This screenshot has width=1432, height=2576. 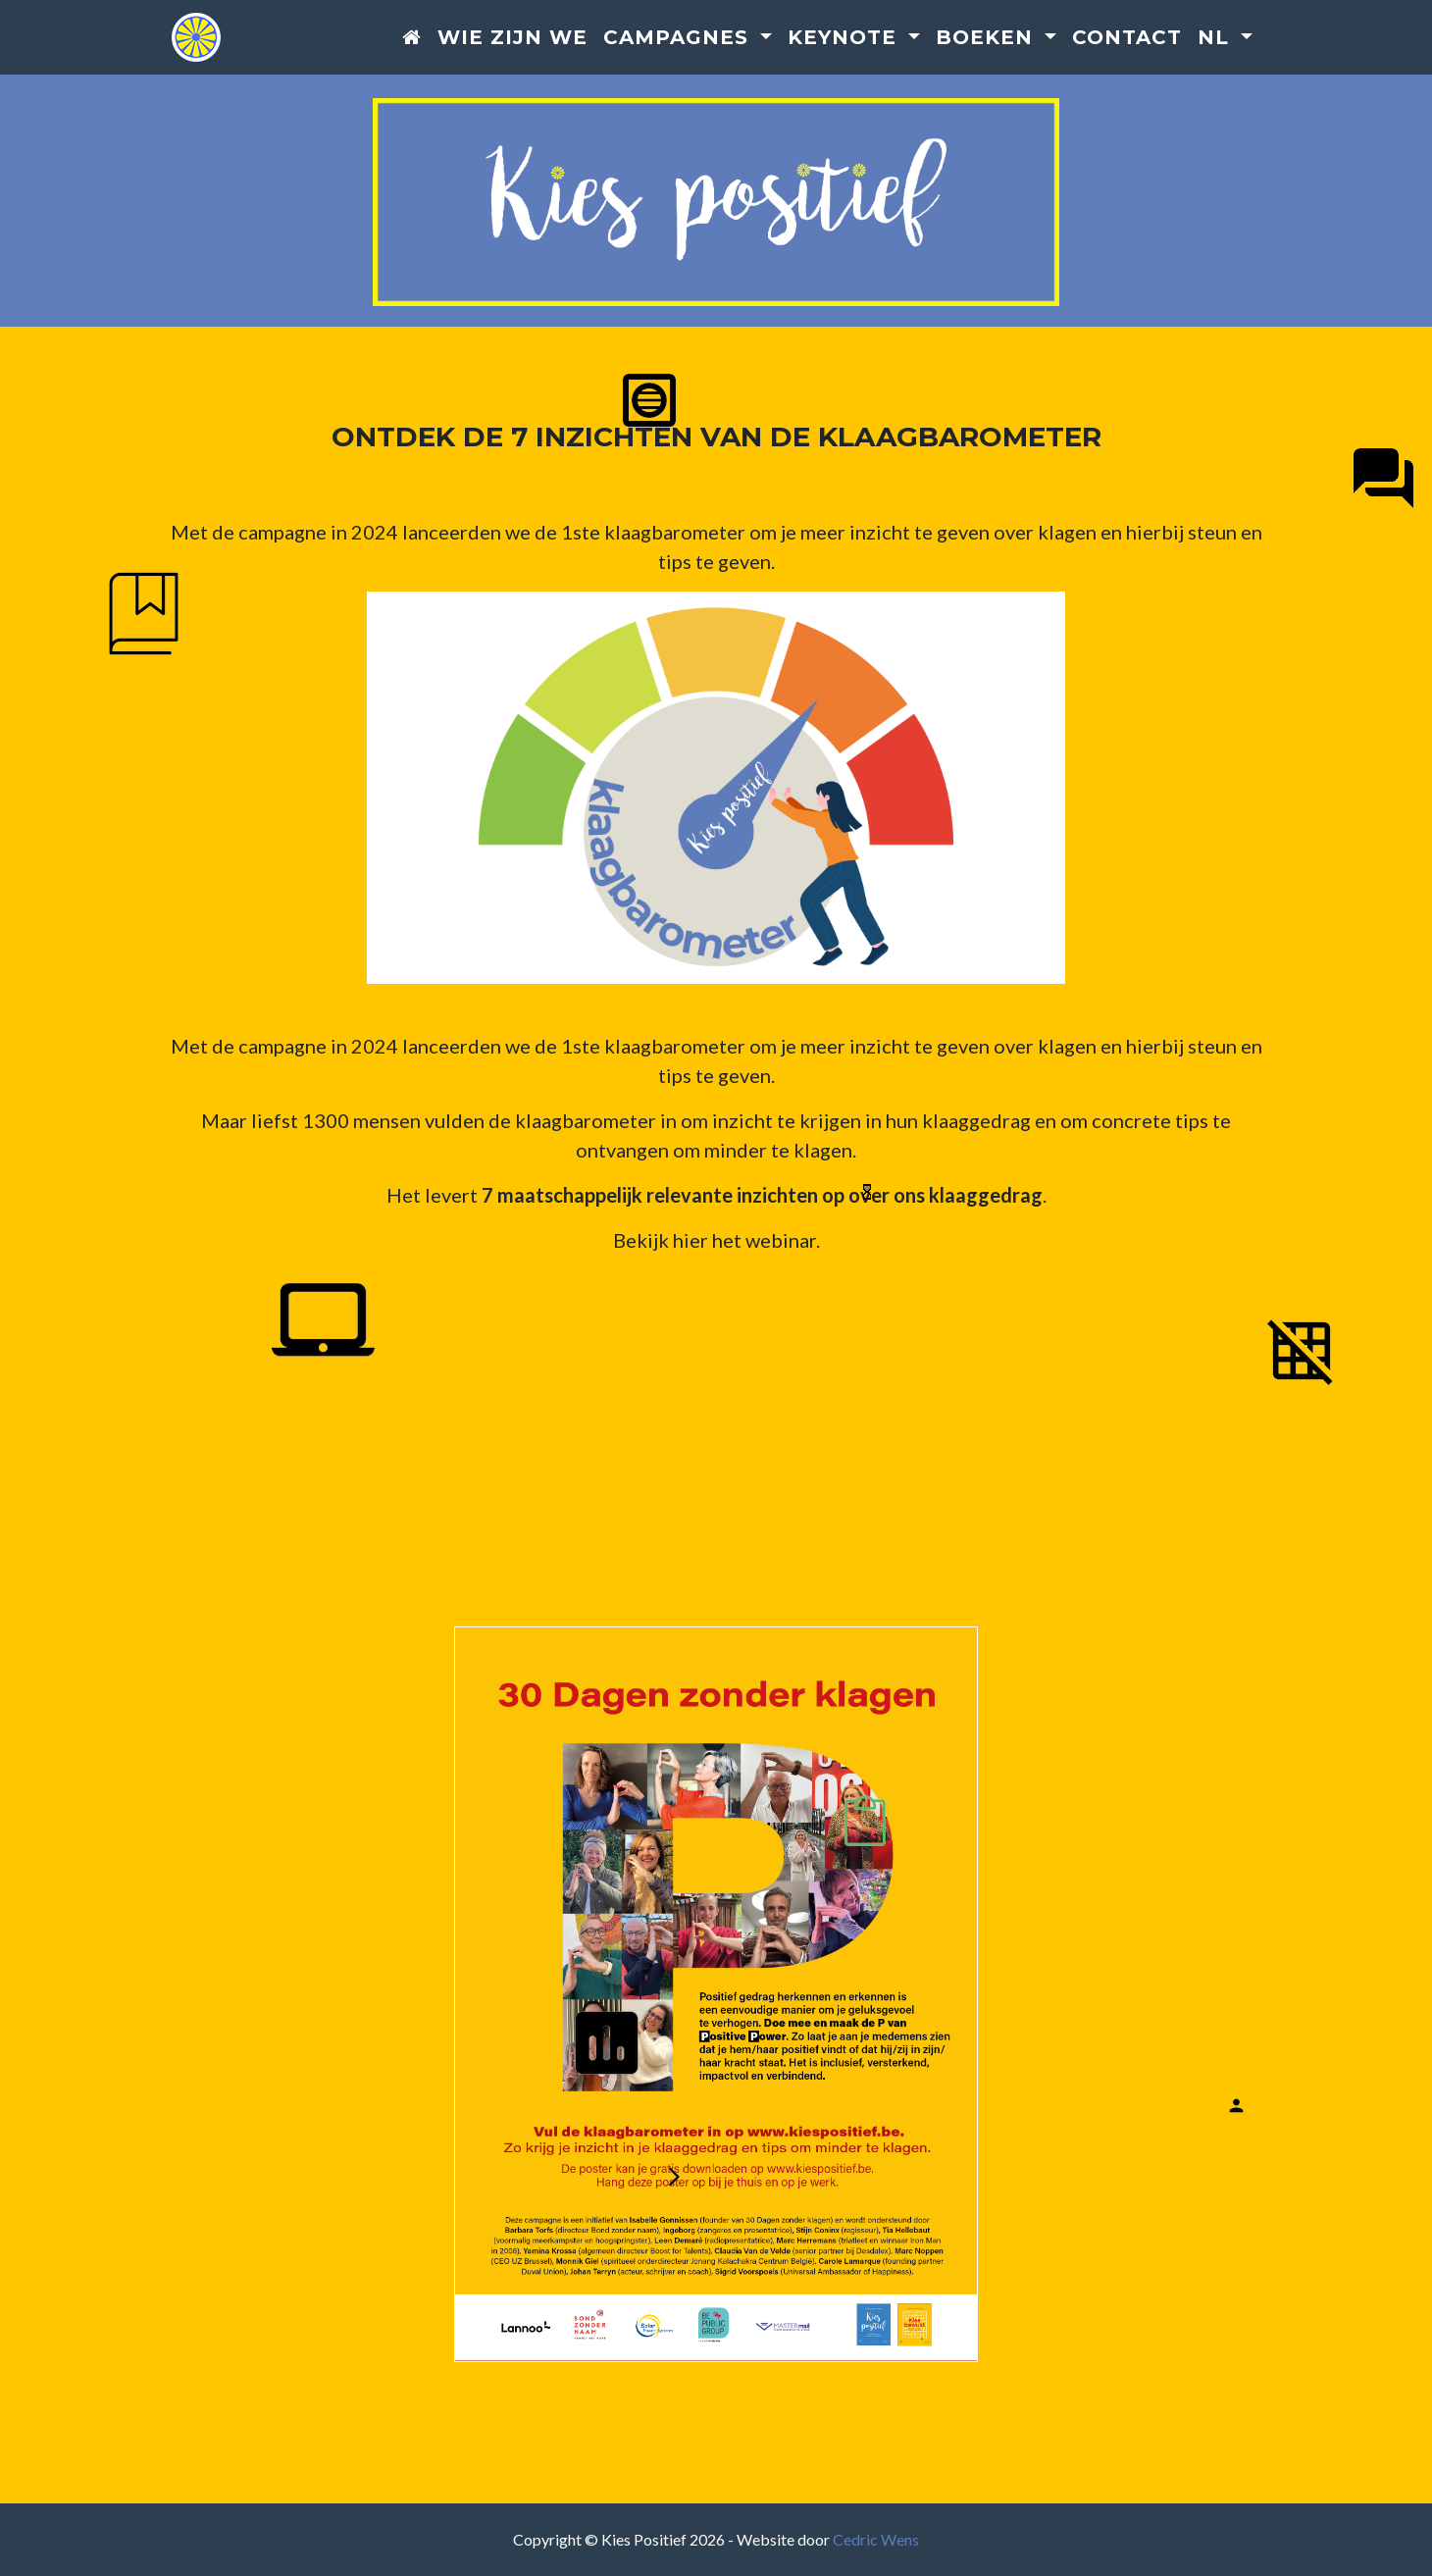 What do you see at coordinates (323, 1321) in the screenshot?
I see `access desktop or laptop view` at bounding box center [323, 1321].